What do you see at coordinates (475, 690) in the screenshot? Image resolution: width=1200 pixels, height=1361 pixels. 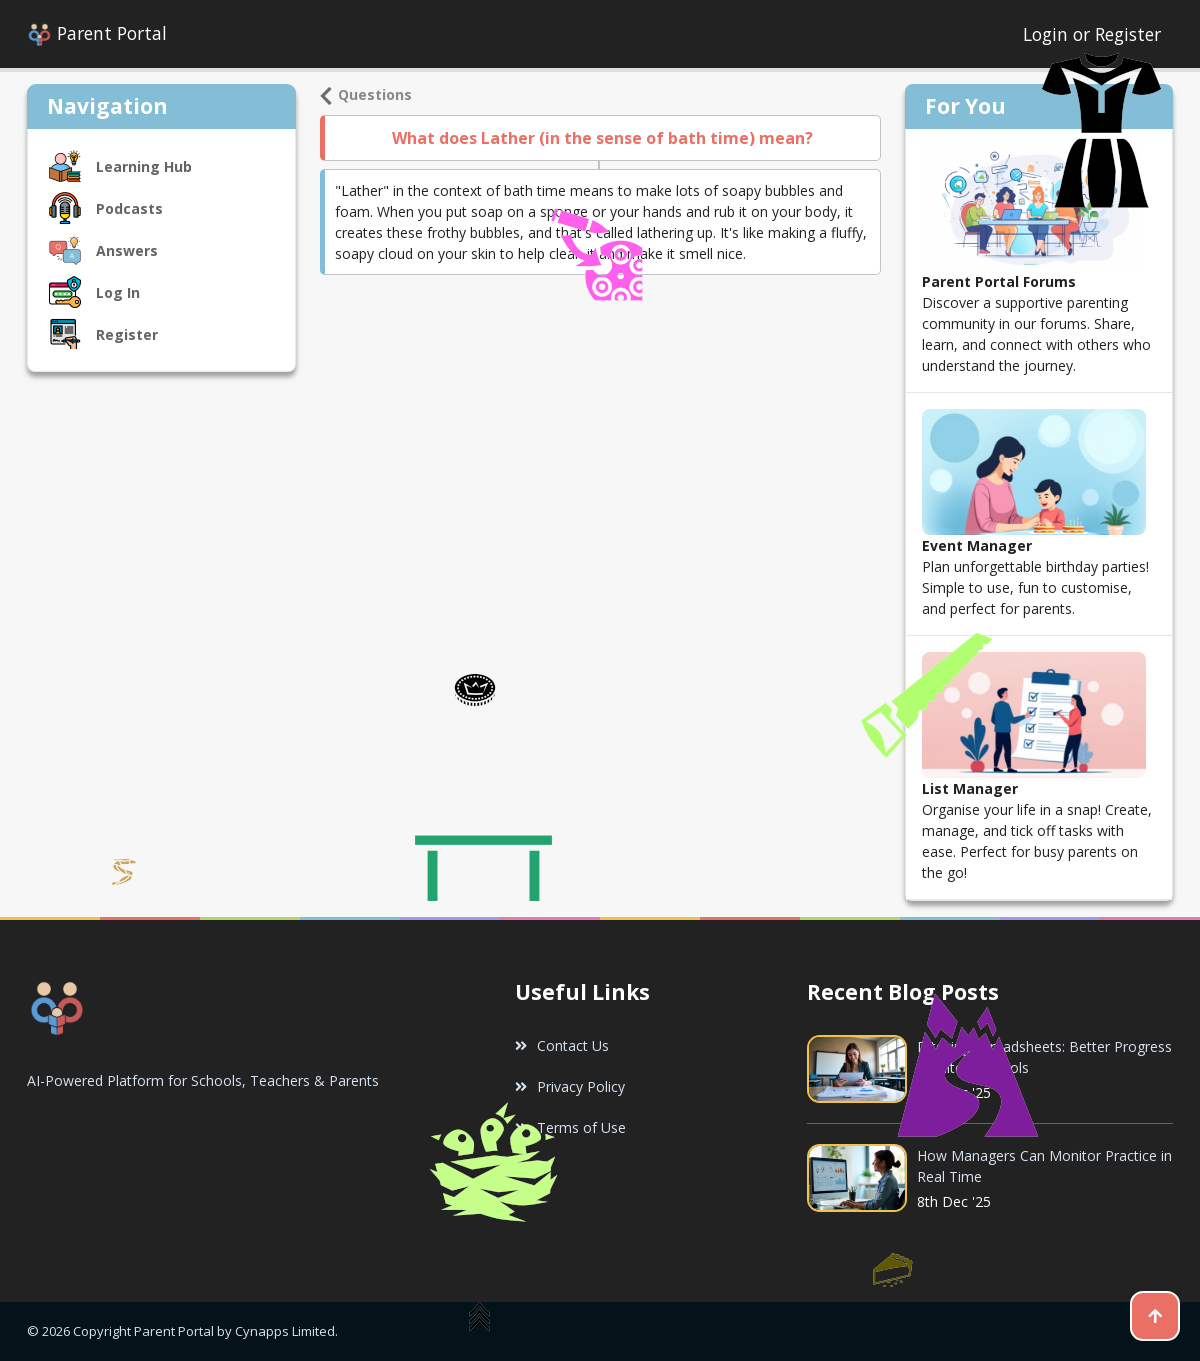 I see `view your premium currency balance` at bounding box center [475, 690].